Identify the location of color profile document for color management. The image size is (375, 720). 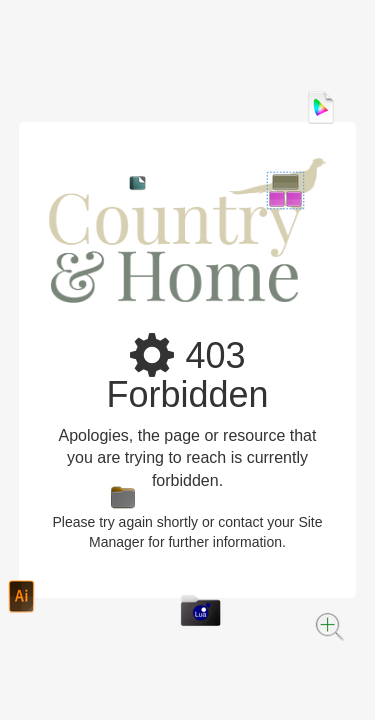
(321, 108).